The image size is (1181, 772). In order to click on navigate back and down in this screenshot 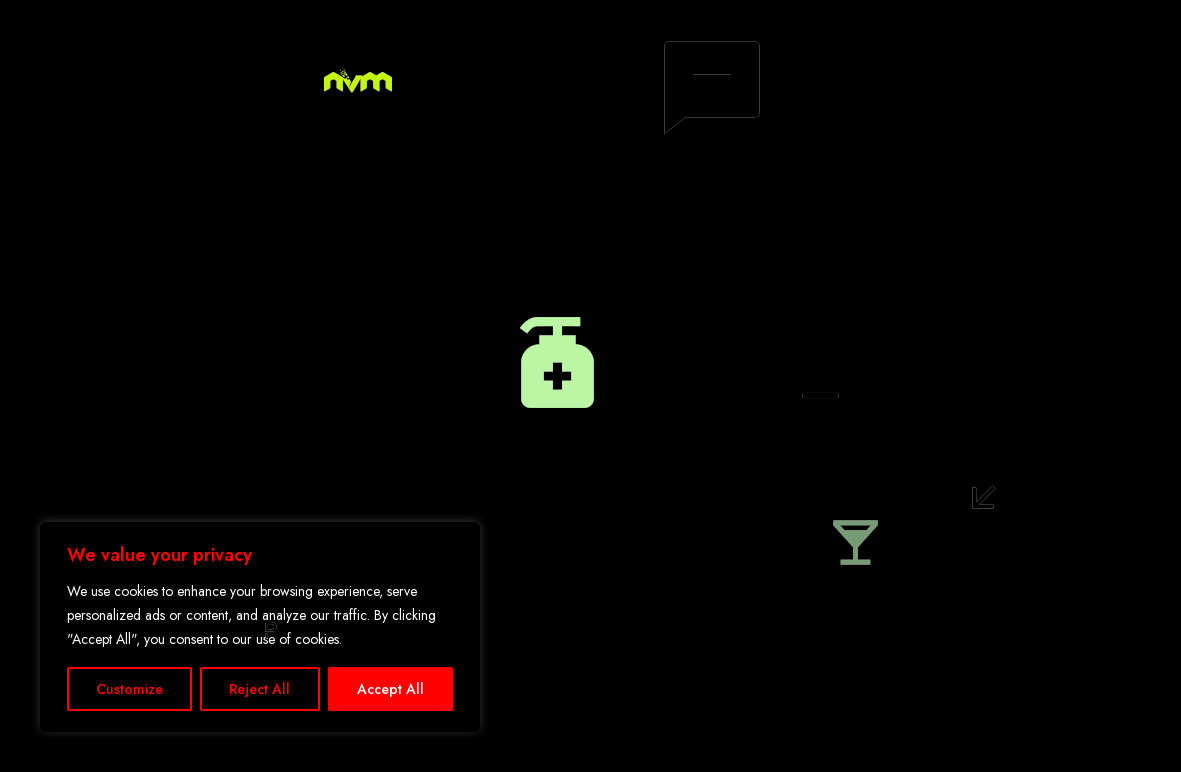, I will do `click(982, 499)`.